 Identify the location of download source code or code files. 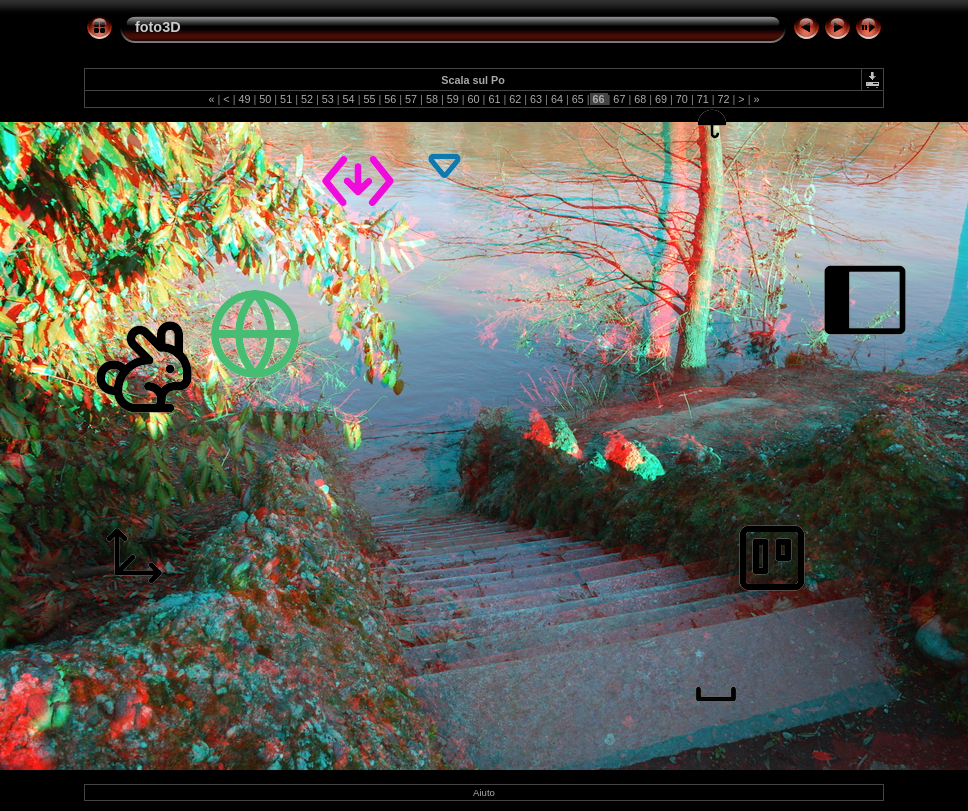
(358, 181).